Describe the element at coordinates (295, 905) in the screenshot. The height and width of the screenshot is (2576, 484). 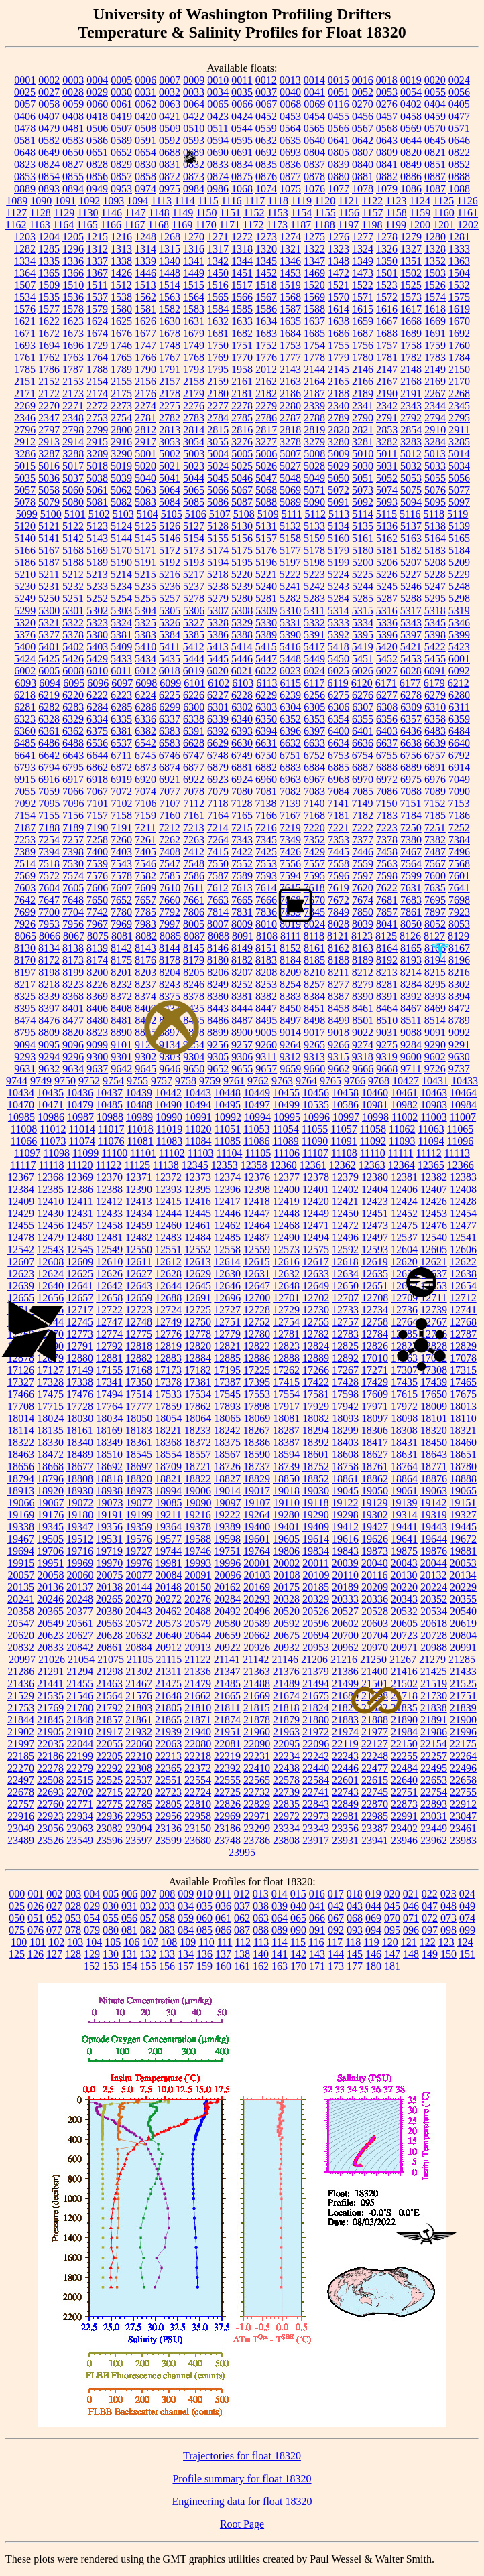
I see `font awesome brand logo` at that location.